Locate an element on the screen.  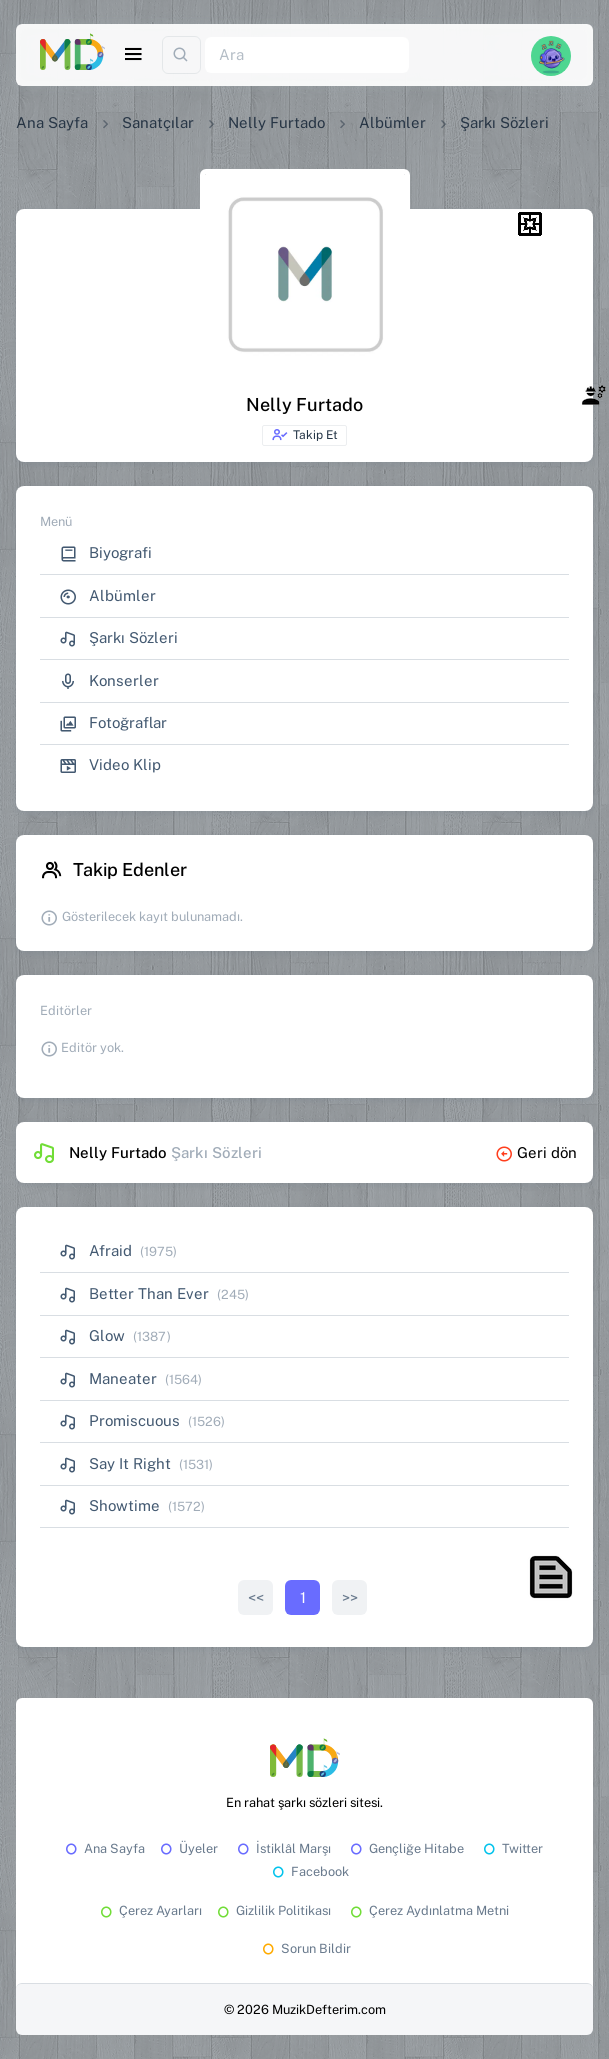
view pages or documents is located at coordinates (530, 224).